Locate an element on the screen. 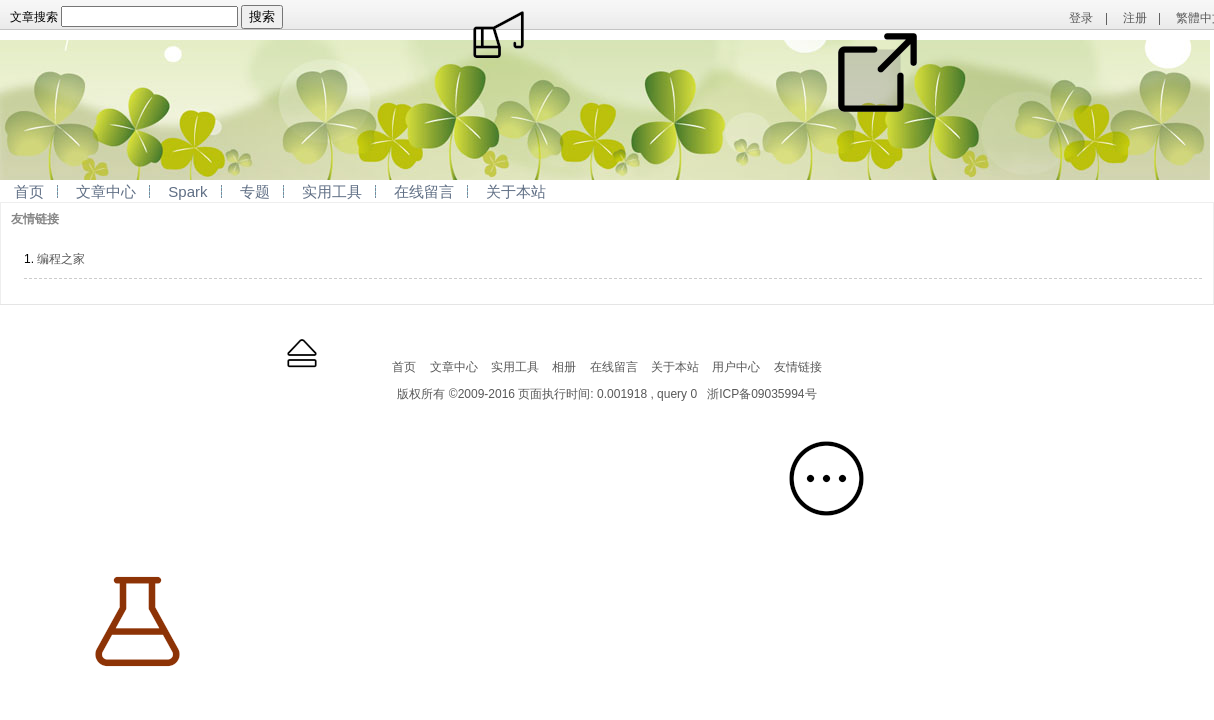 The width and height of the screenshot is (1214, 720). construction or building-related feature is located at coordinates (499, 37).